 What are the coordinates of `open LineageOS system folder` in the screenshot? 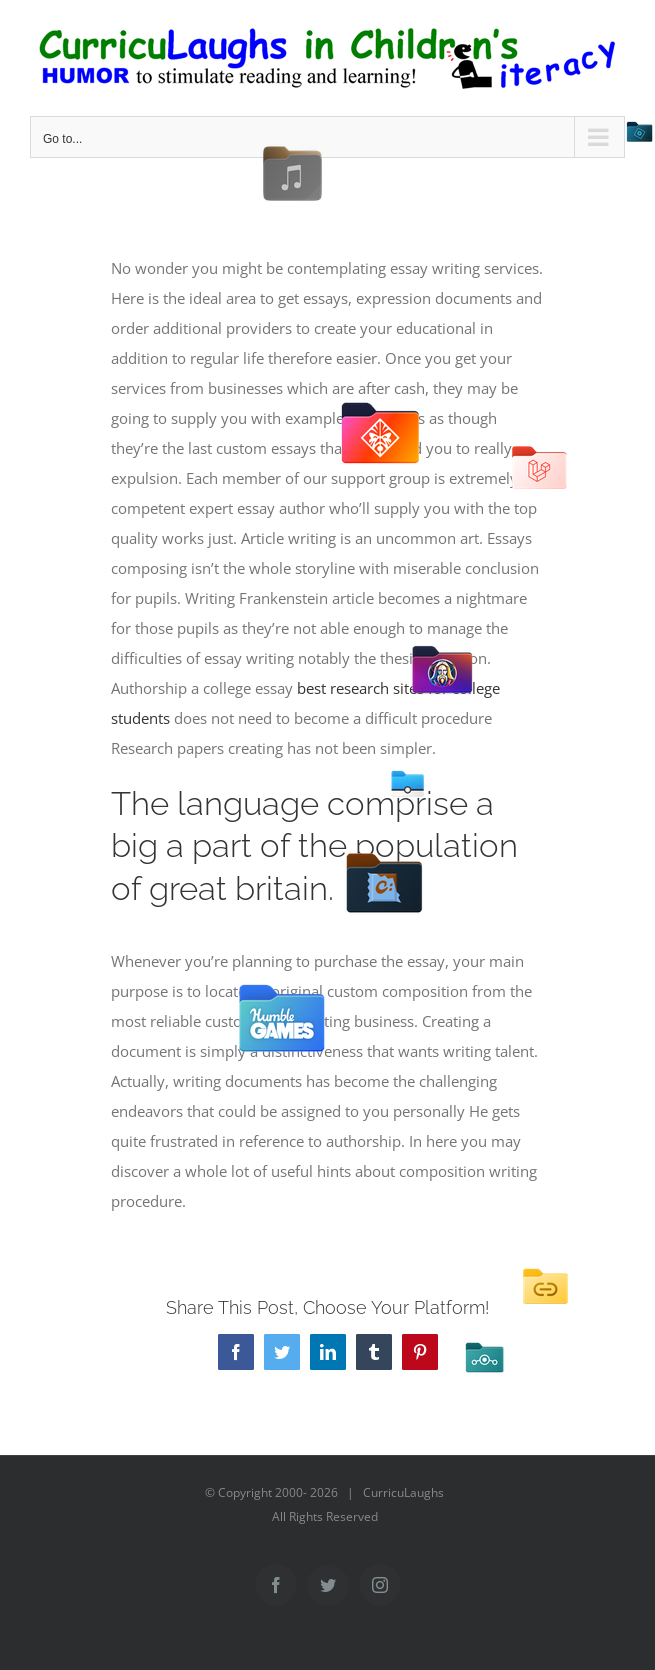 It's located at (484, 1358).